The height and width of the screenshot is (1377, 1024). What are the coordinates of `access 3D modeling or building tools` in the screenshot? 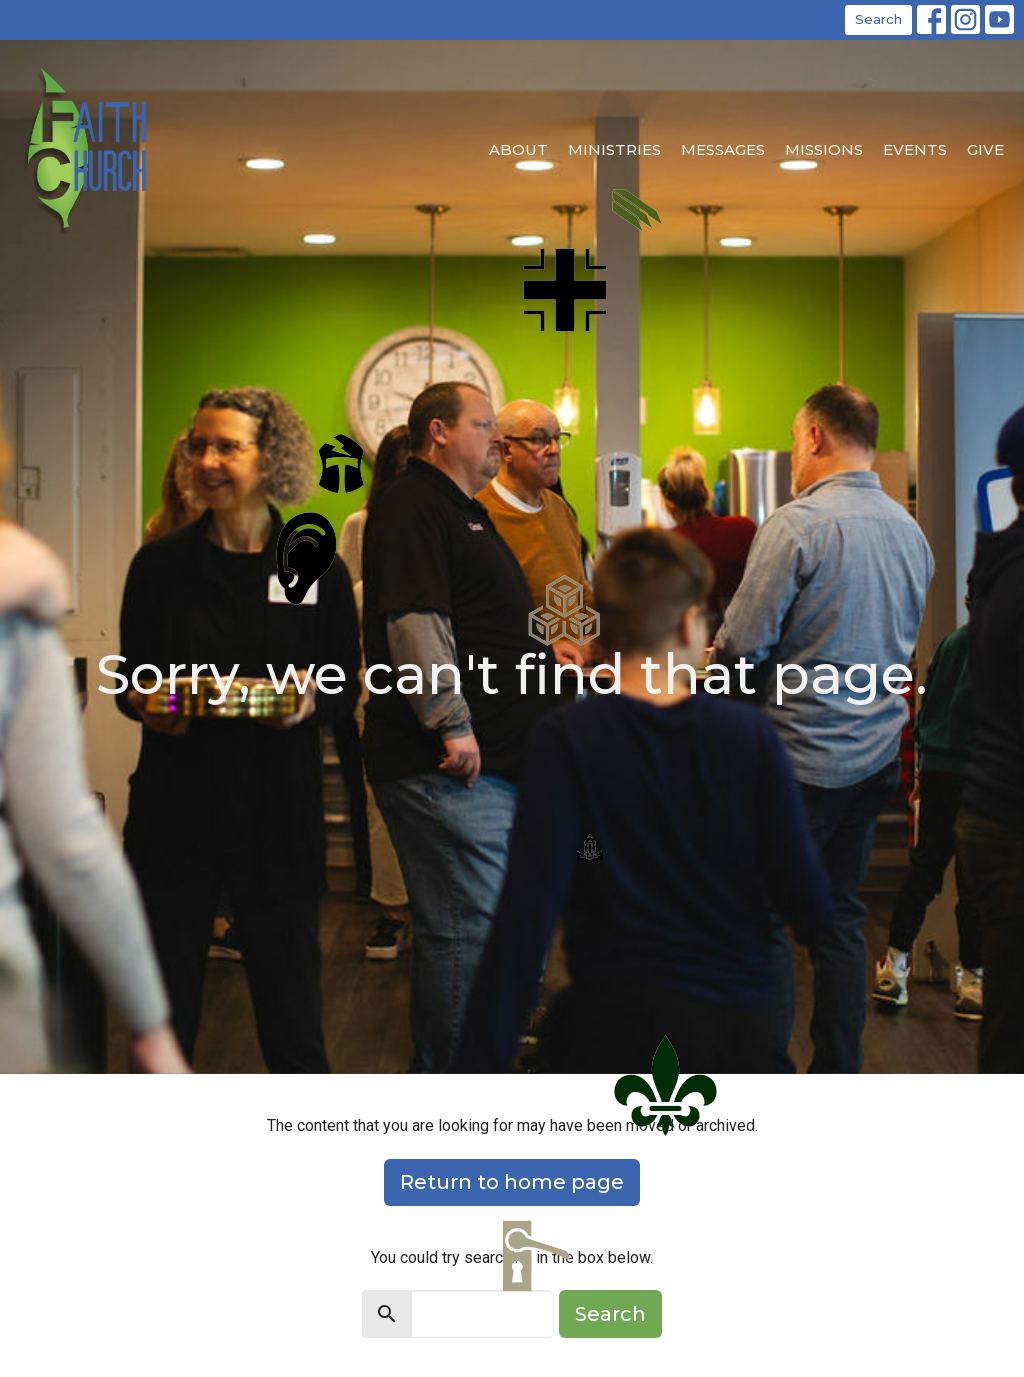 It's located at (564, 610).